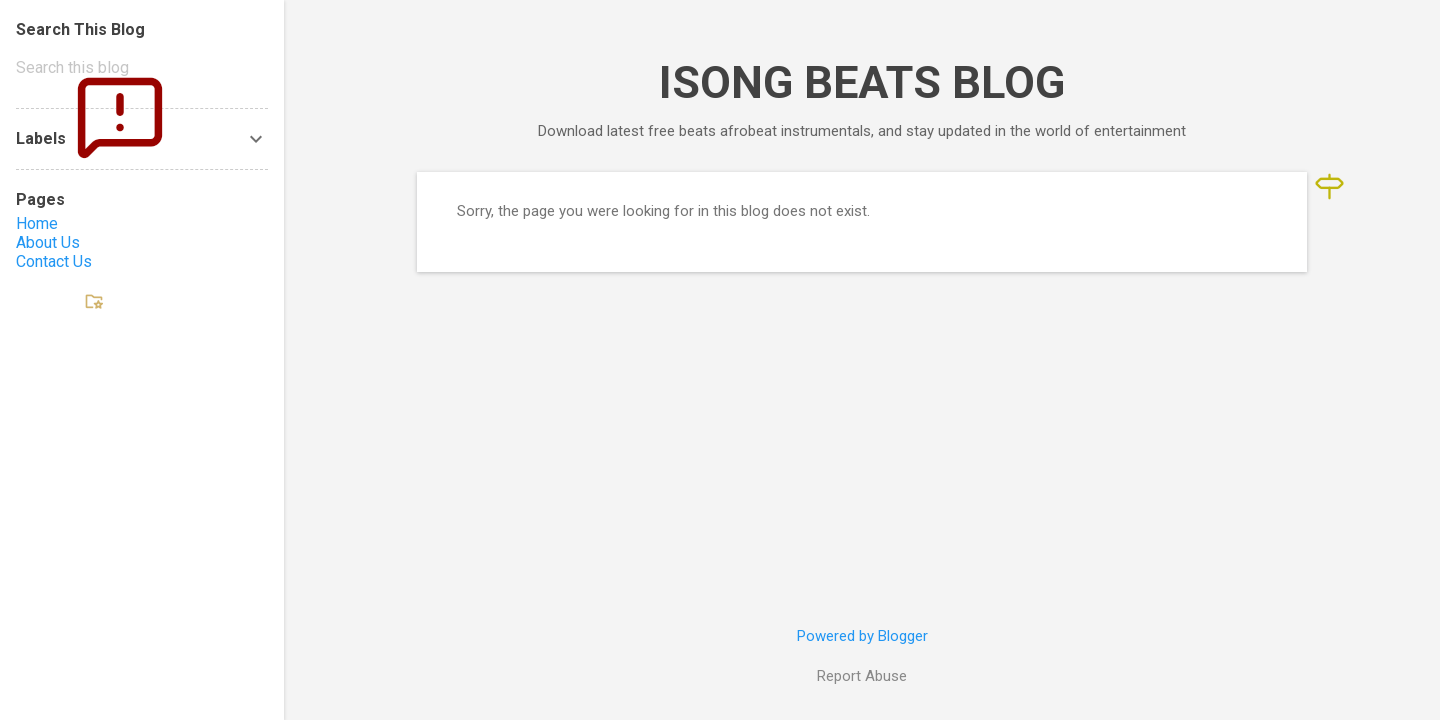 The width and height of the screenshot is (1440, 720). I want to click on message contains a warning or alert, so click(120, 116).